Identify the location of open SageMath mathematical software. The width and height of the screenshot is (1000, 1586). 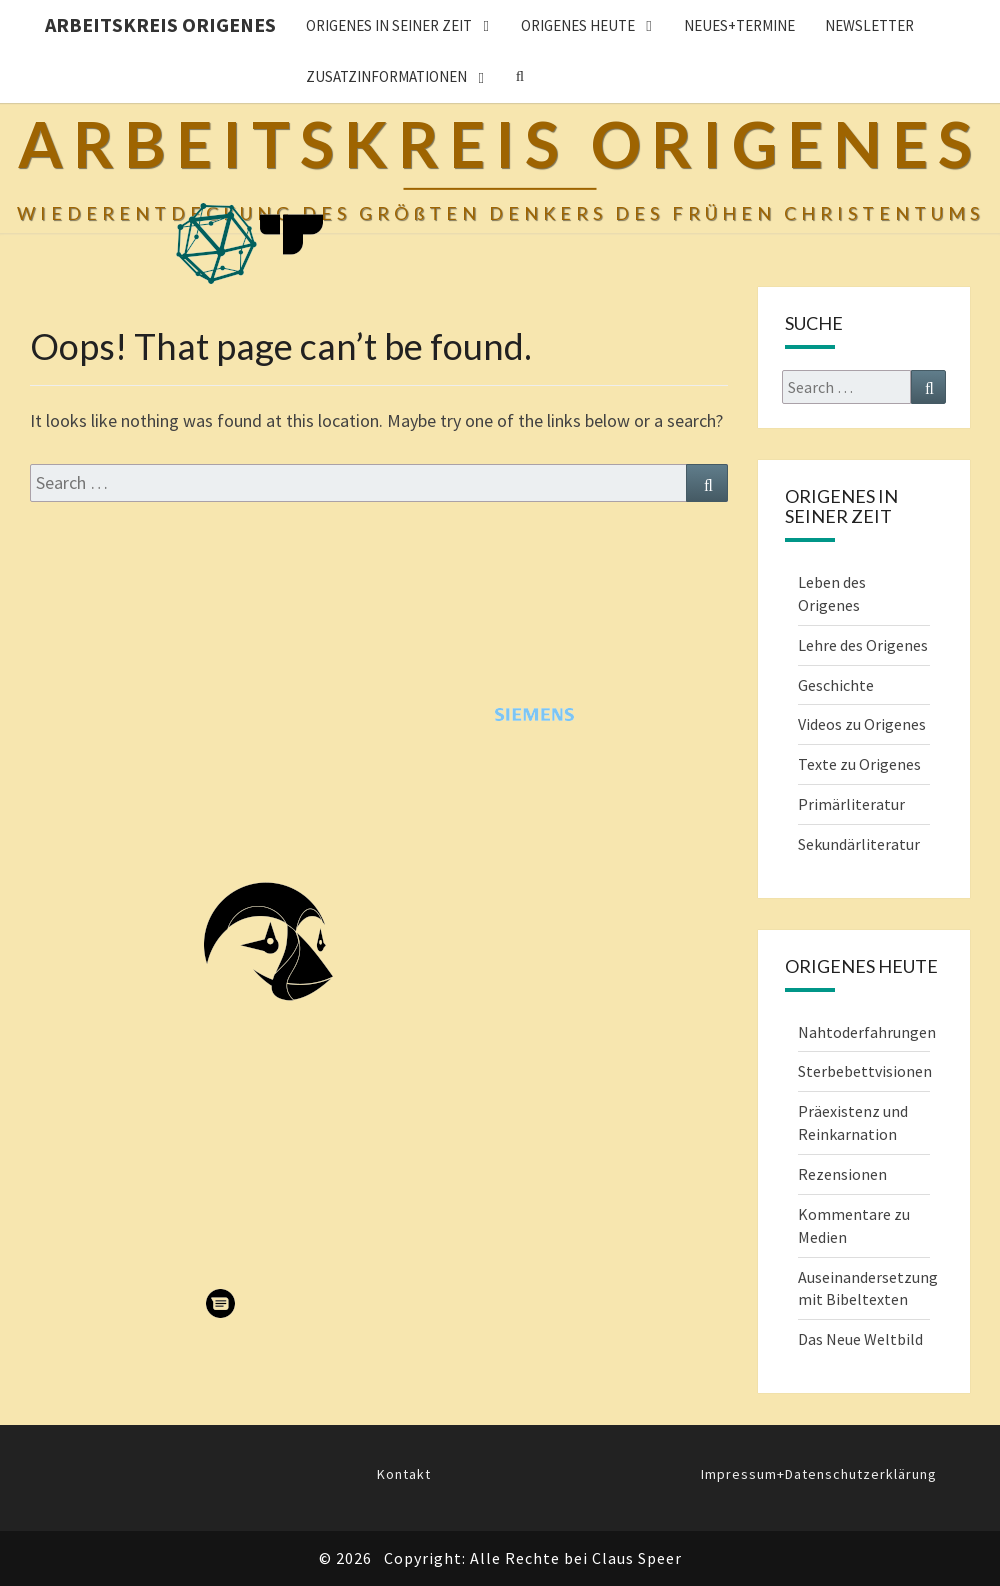
(216, 243).